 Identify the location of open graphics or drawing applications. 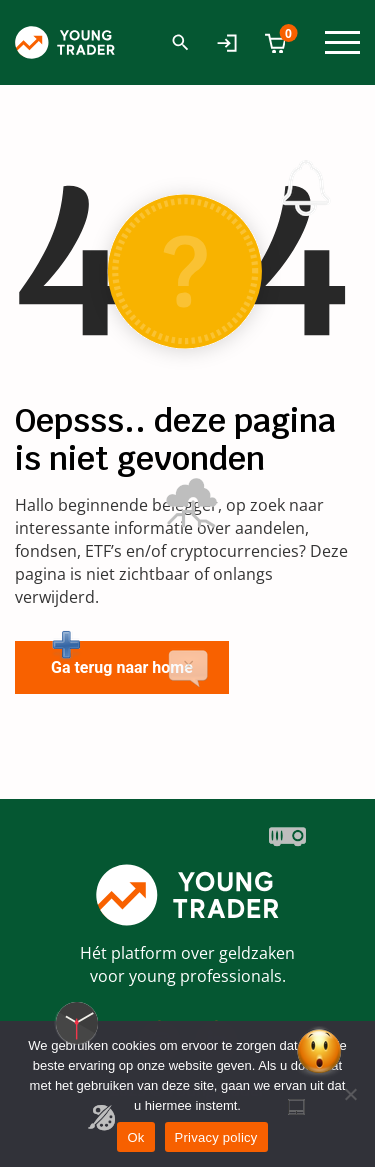
(101, 1118).